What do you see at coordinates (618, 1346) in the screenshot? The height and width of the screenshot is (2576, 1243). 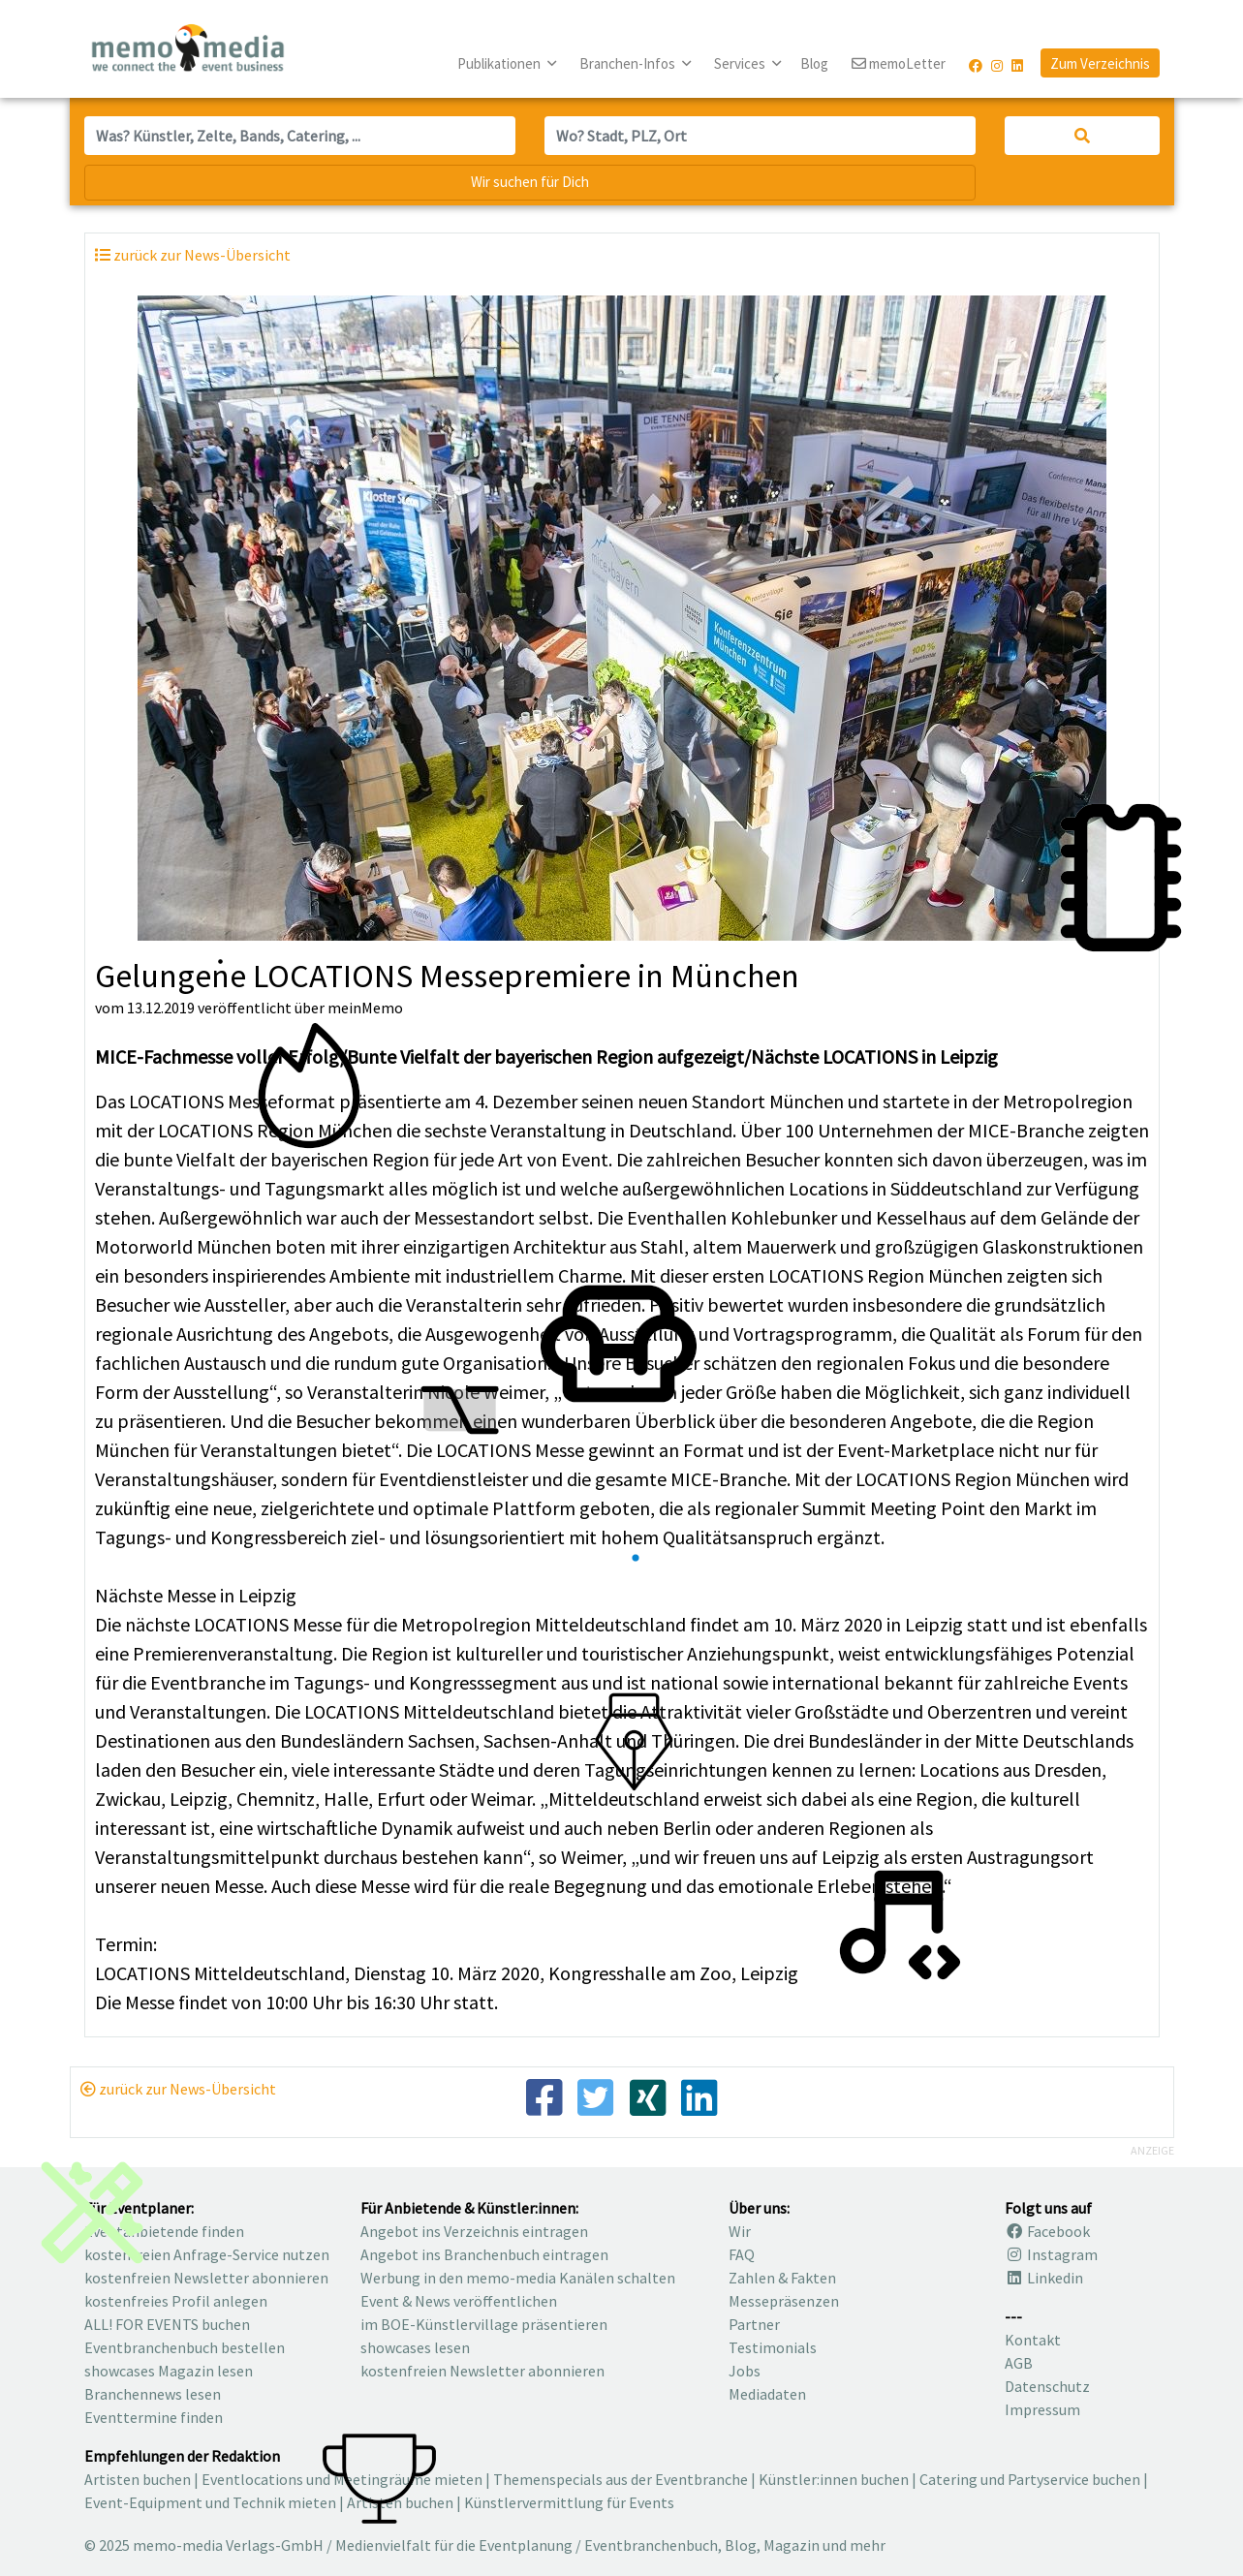 I see `browse furniture or home decor items` at bounding box center [618, 1346].